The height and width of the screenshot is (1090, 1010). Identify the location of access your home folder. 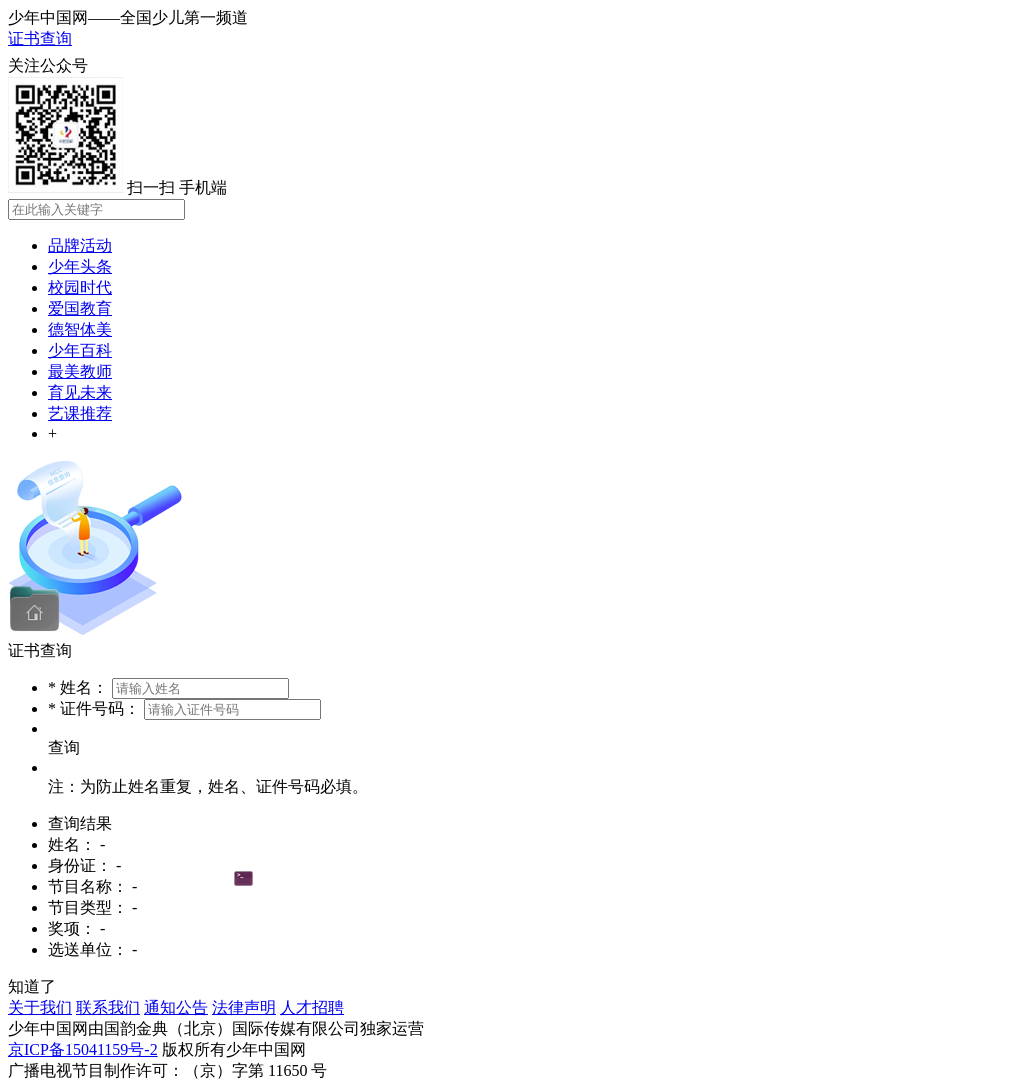
(34, 608).